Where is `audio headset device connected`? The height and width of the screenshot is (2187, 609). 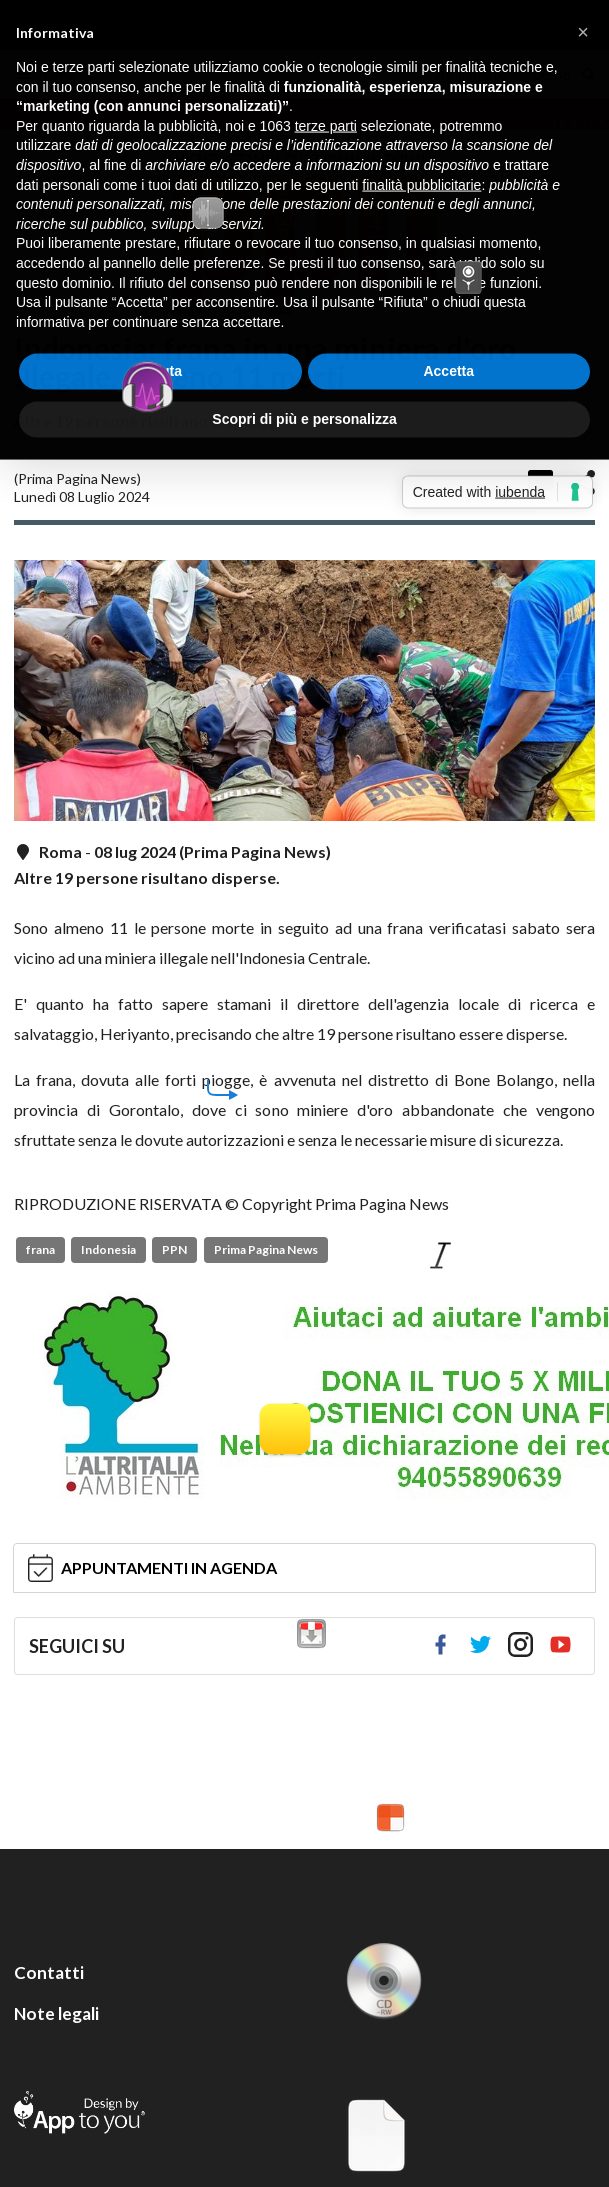 audio headset device connected is located at coordinates (147, 386).